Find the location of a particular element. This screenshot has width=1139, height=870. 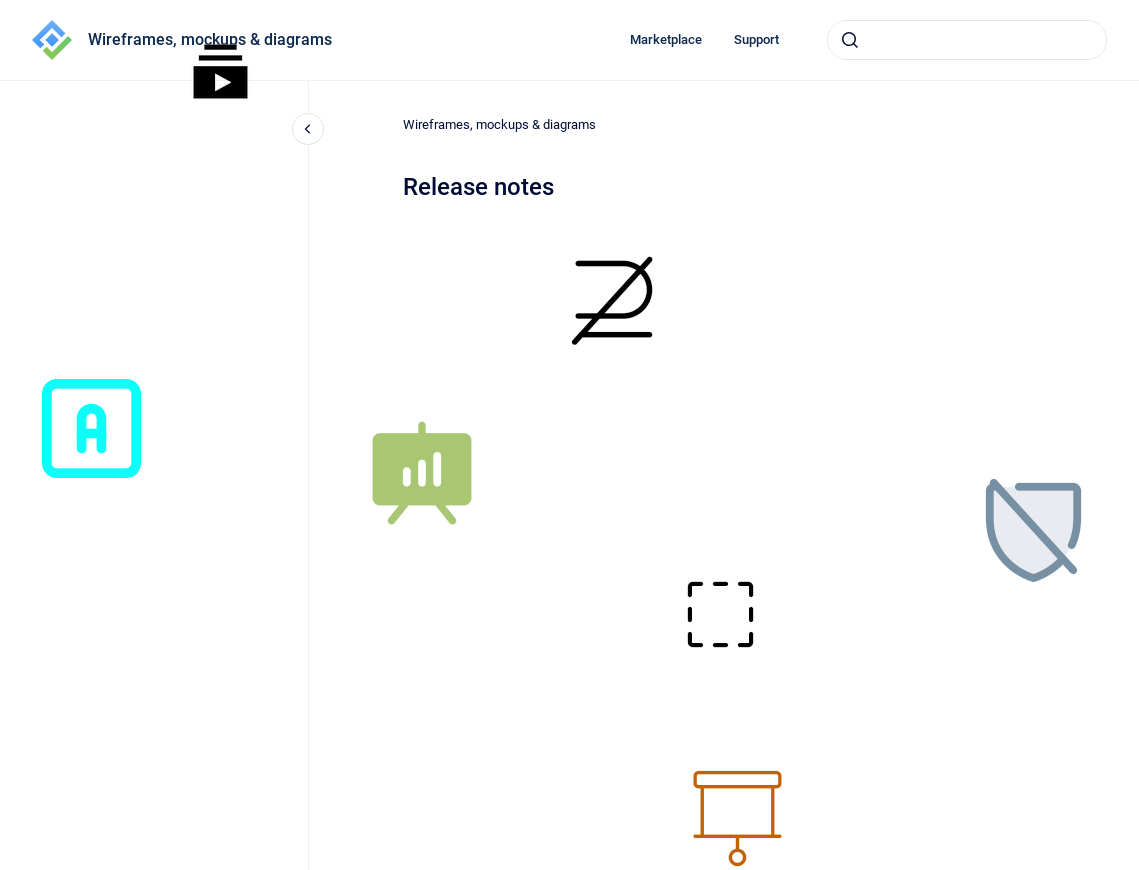

view presentation with data charts is located at coordinates (422, 475).